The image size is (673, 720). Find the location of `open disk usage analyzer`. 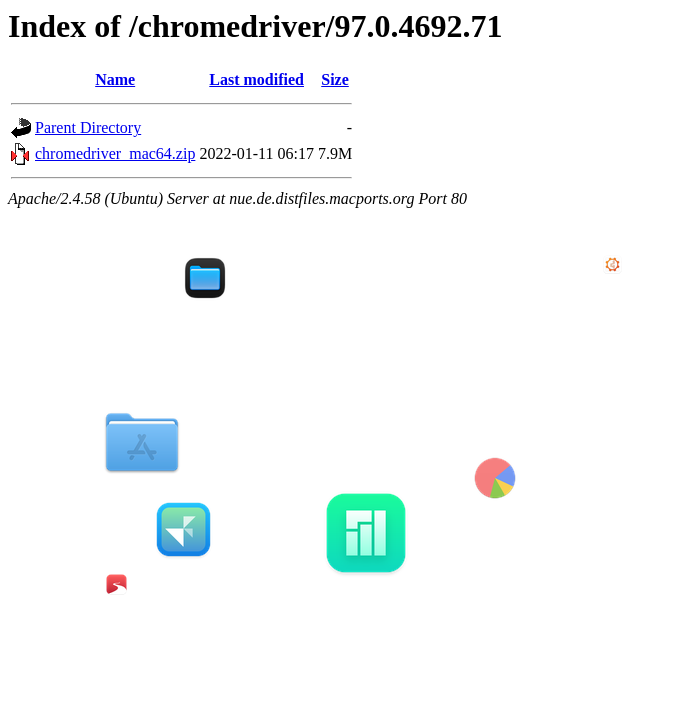

open disk usage analyzer is located at coordinates (495, 478).